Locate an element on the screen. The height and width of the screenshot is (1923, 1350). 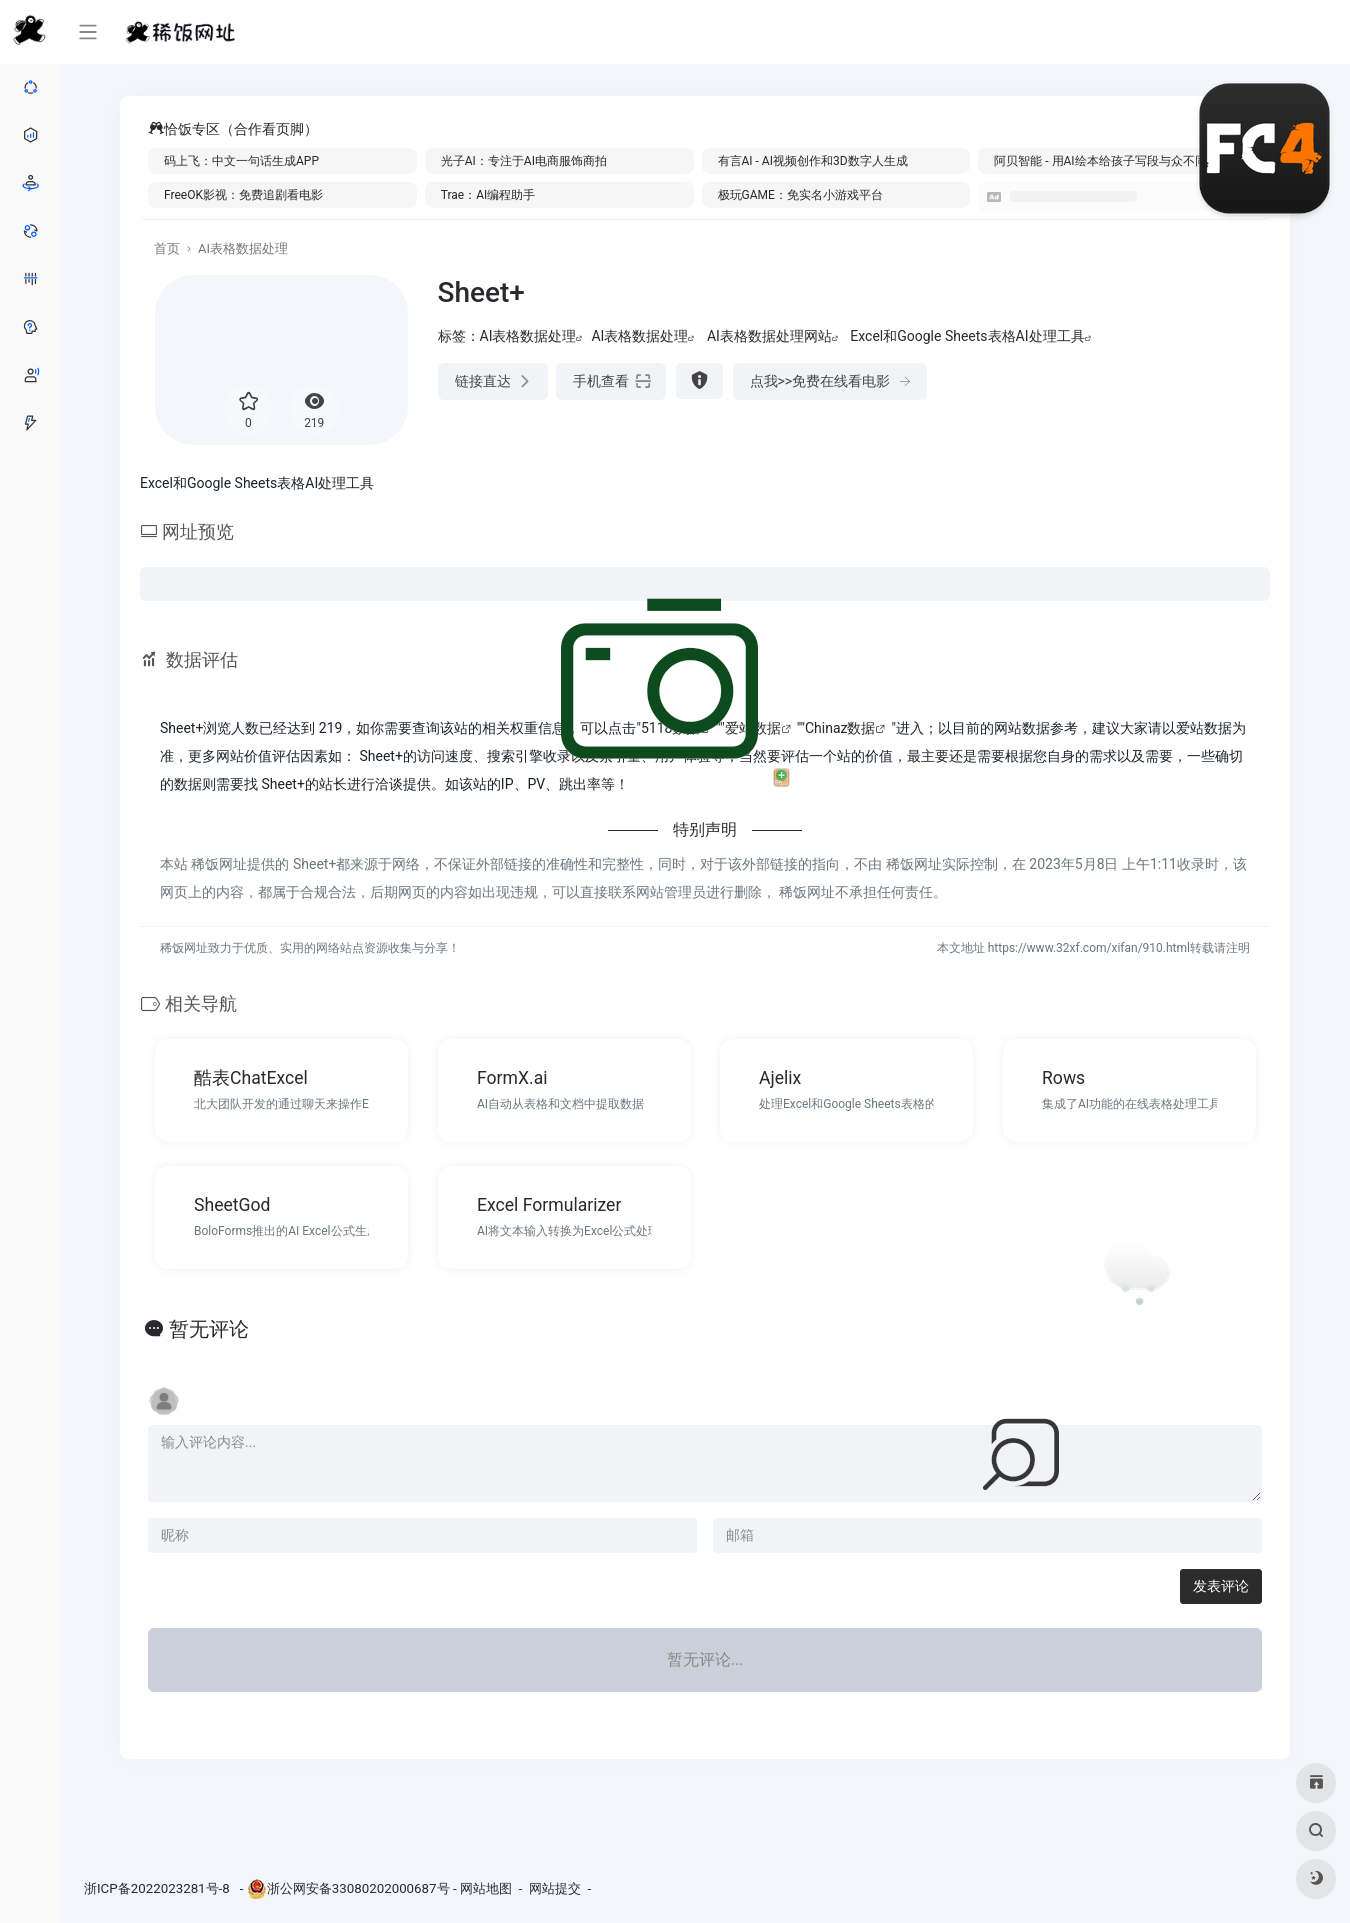
add or install a new software package is located at coordinates (781, 777).